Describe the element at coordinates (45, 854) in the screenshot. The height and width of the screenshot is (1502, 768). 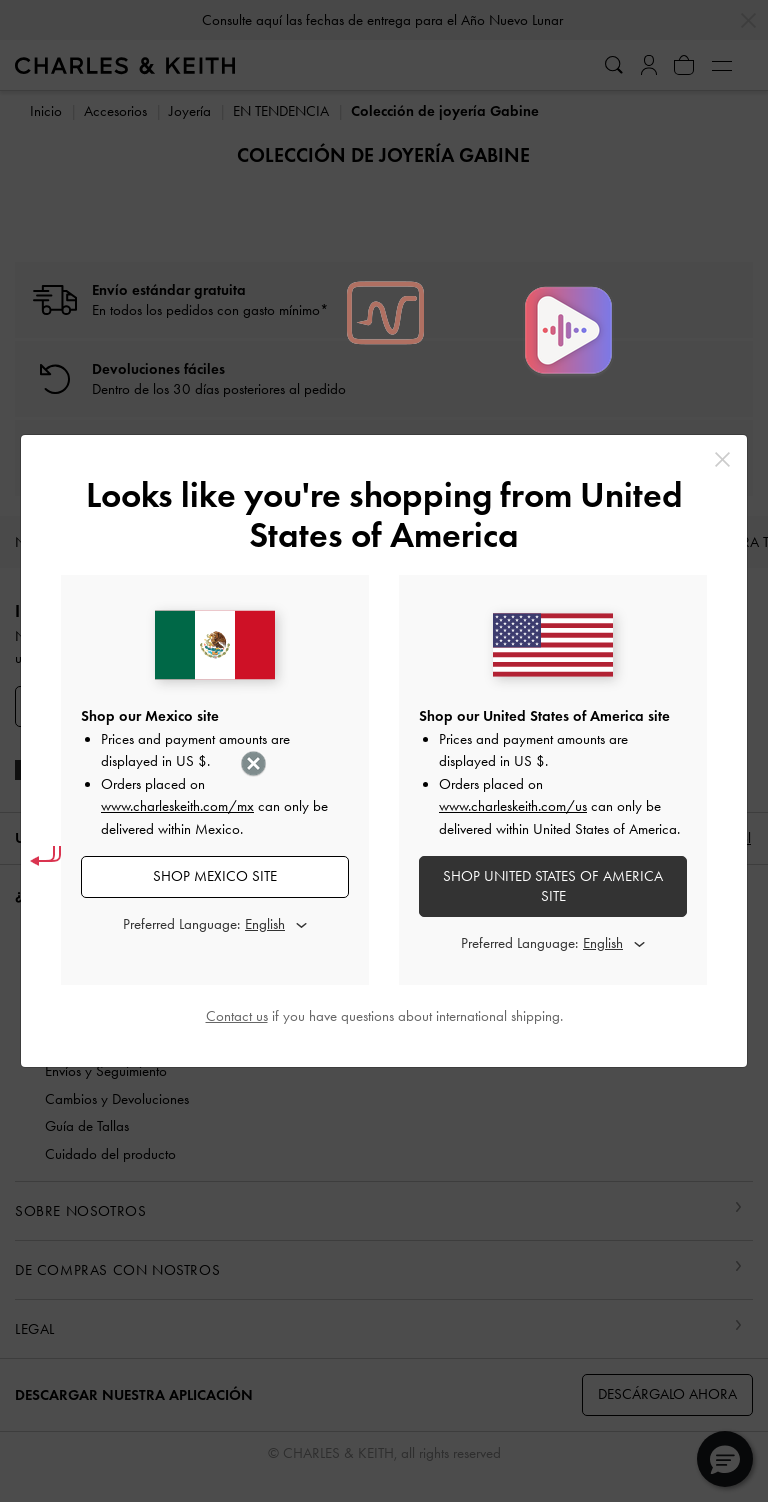
I see `reply to all recipients of an email` at that location.